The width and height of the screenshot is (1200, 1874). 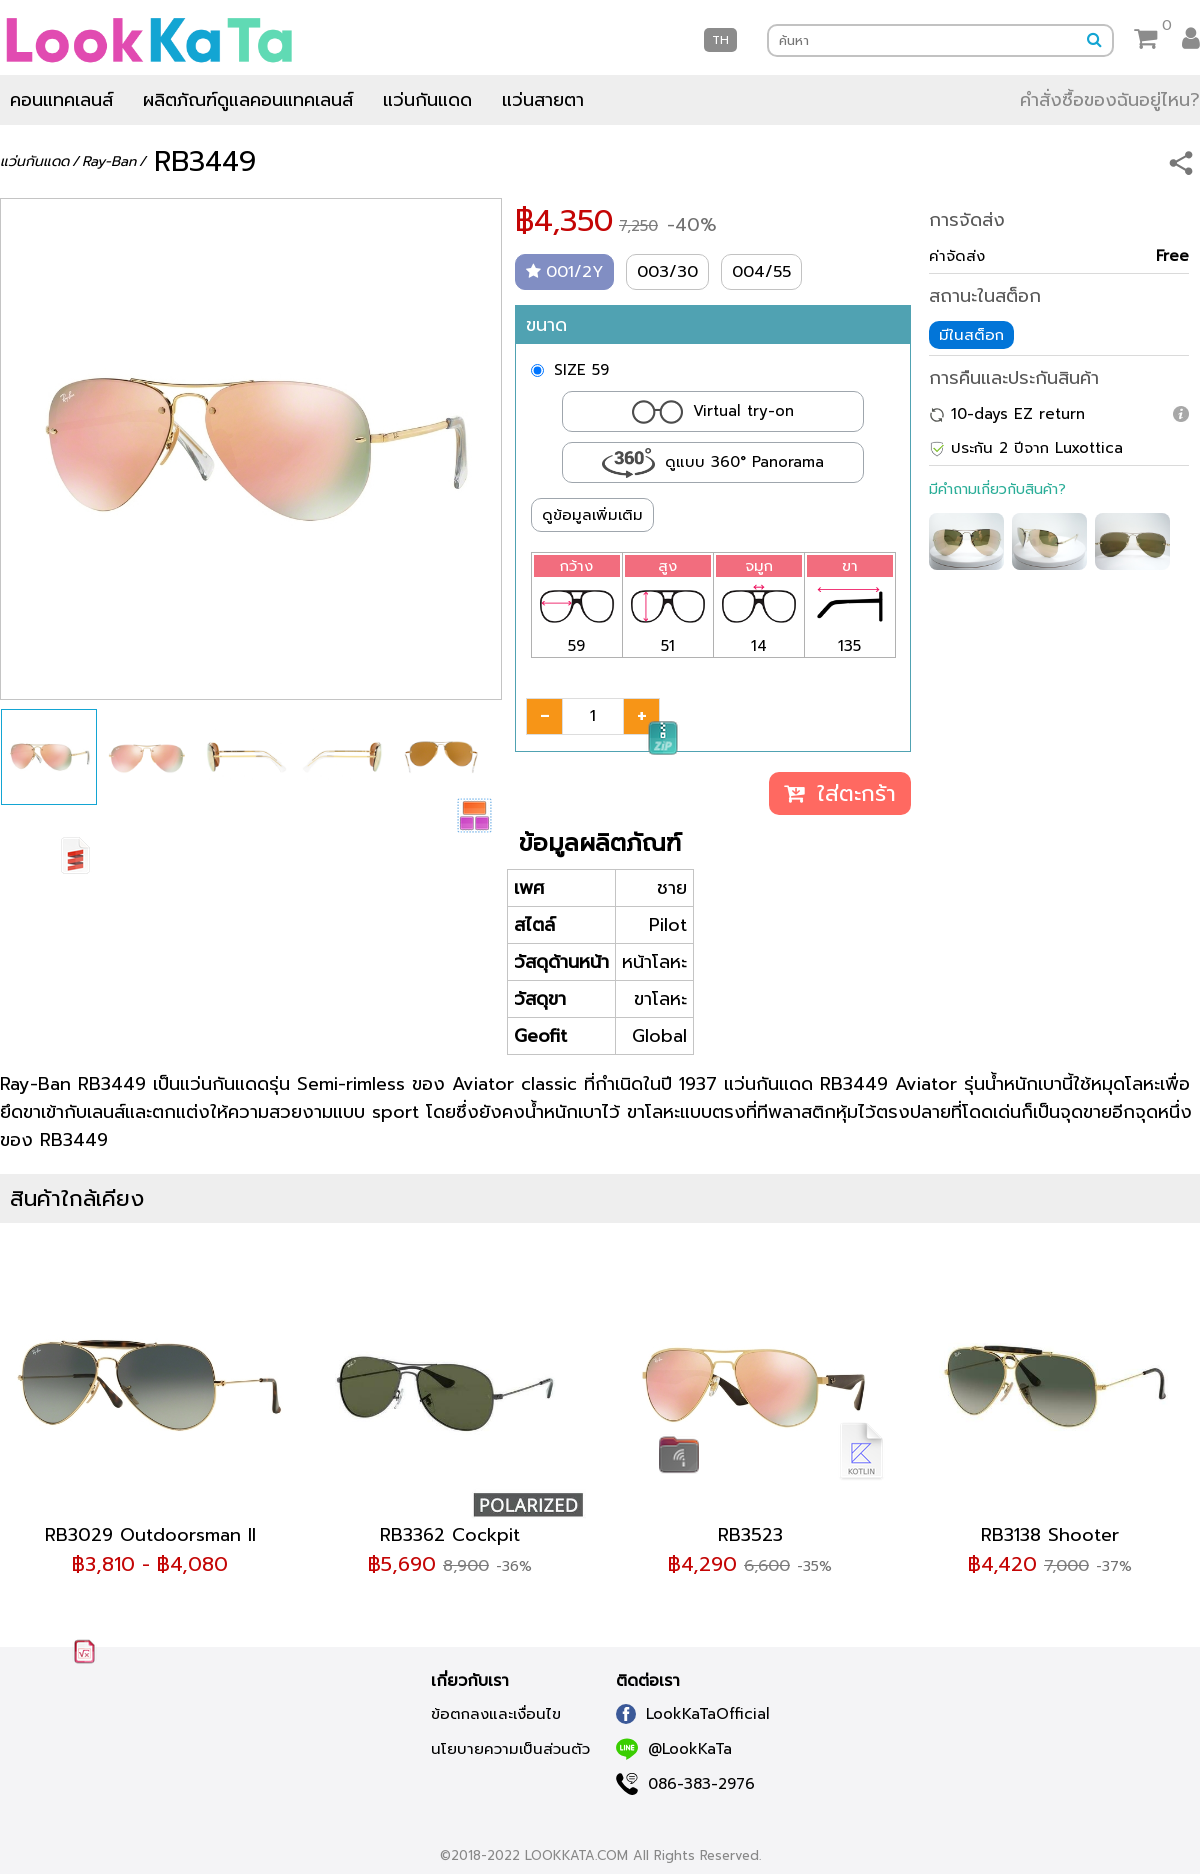 What do you see at coordinates (75, 855) in the screenshot?
I see `a scala programming language source file` at bounding box center [75, 855].